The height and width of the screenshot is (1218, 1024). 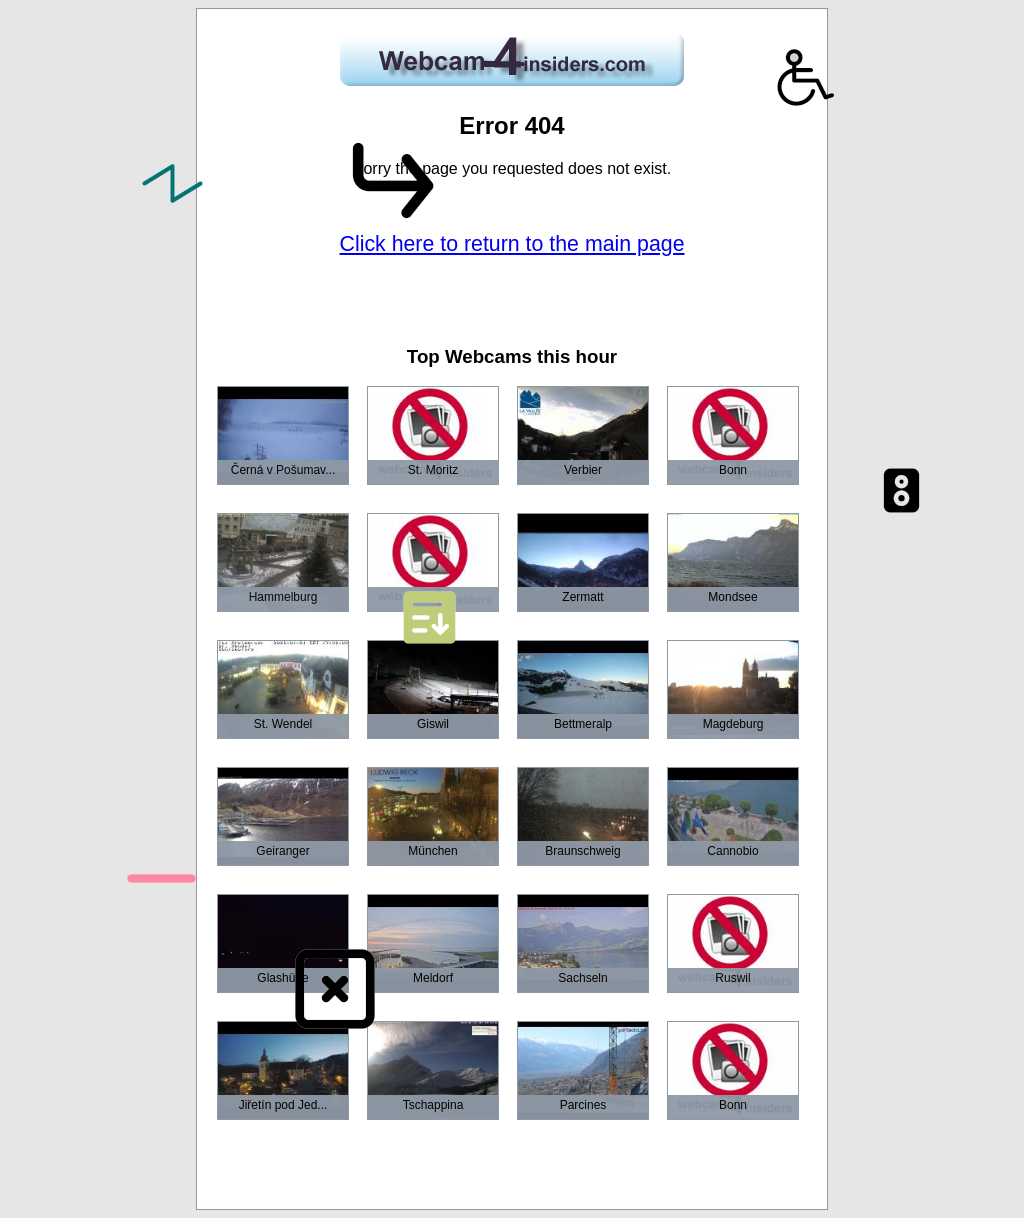 I want to click on select sawtooth waveform for audio synthesis, so click(x=172, y=183).